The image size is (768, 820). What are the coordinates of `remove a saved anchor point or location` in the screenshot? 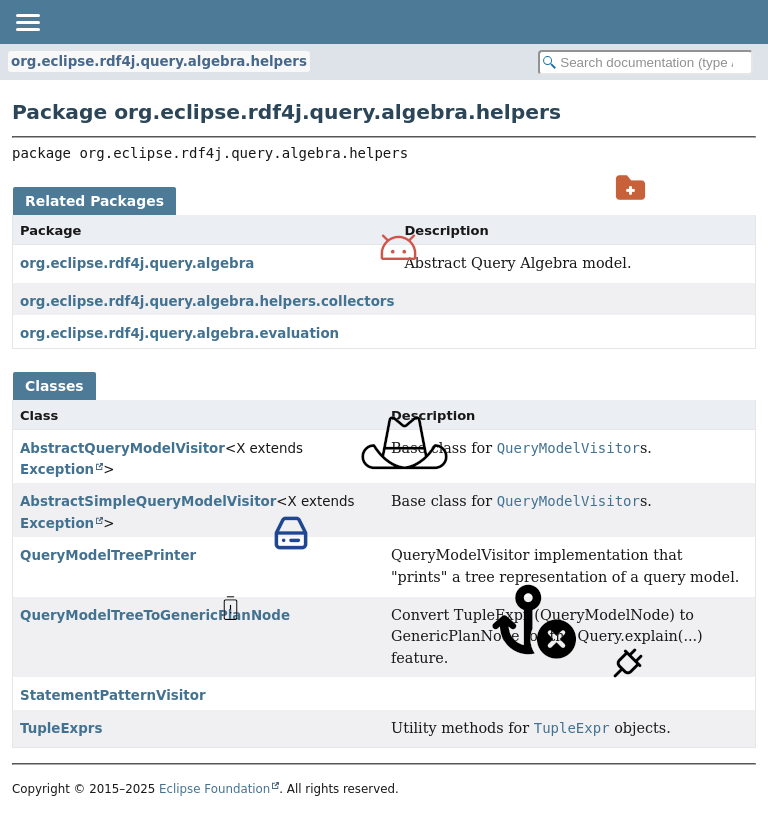 It's located at (532, 619).